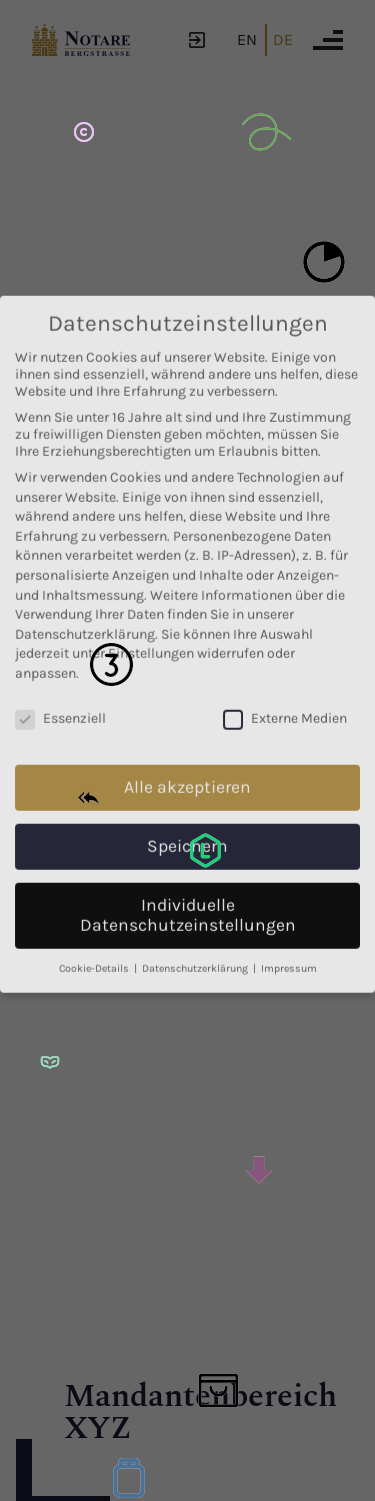  I want to click on view your shopping bag, so click(218, 1390).